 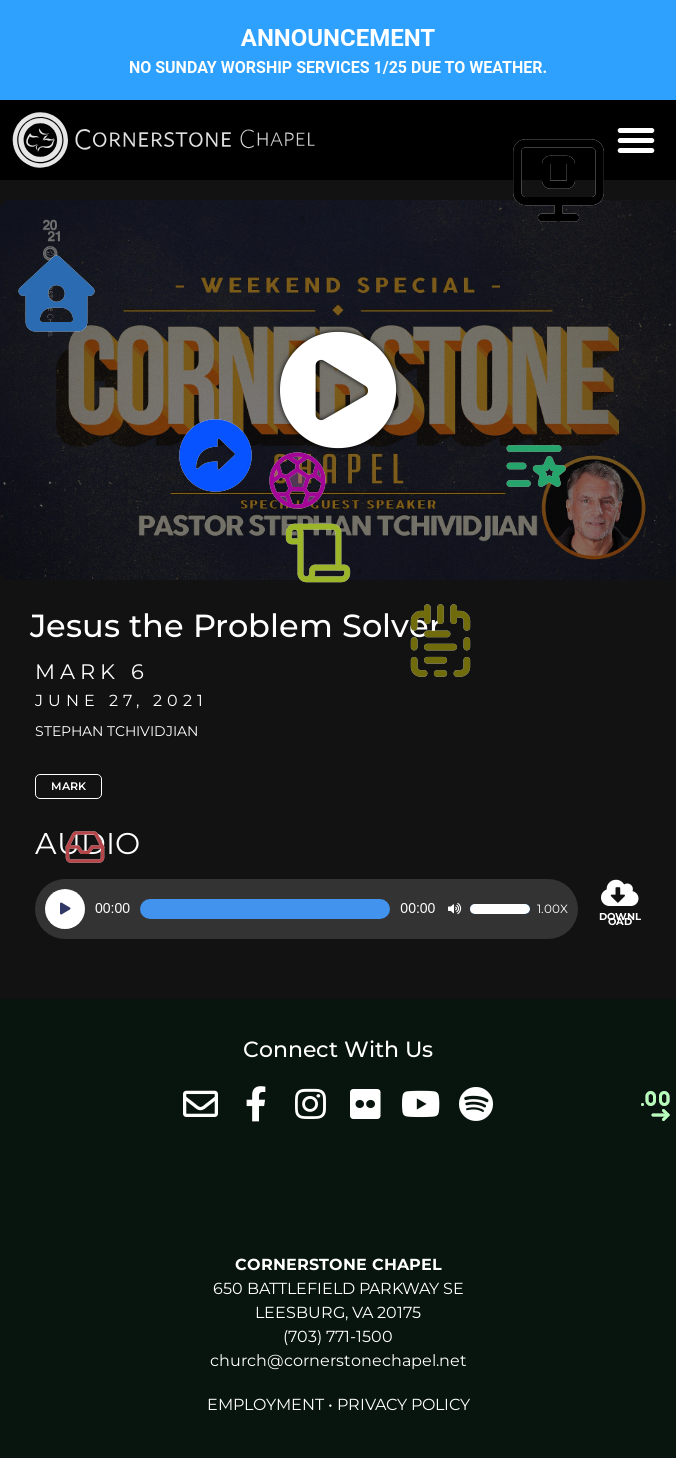 I want to click on view your favorites list, so click(x=534, y=466).